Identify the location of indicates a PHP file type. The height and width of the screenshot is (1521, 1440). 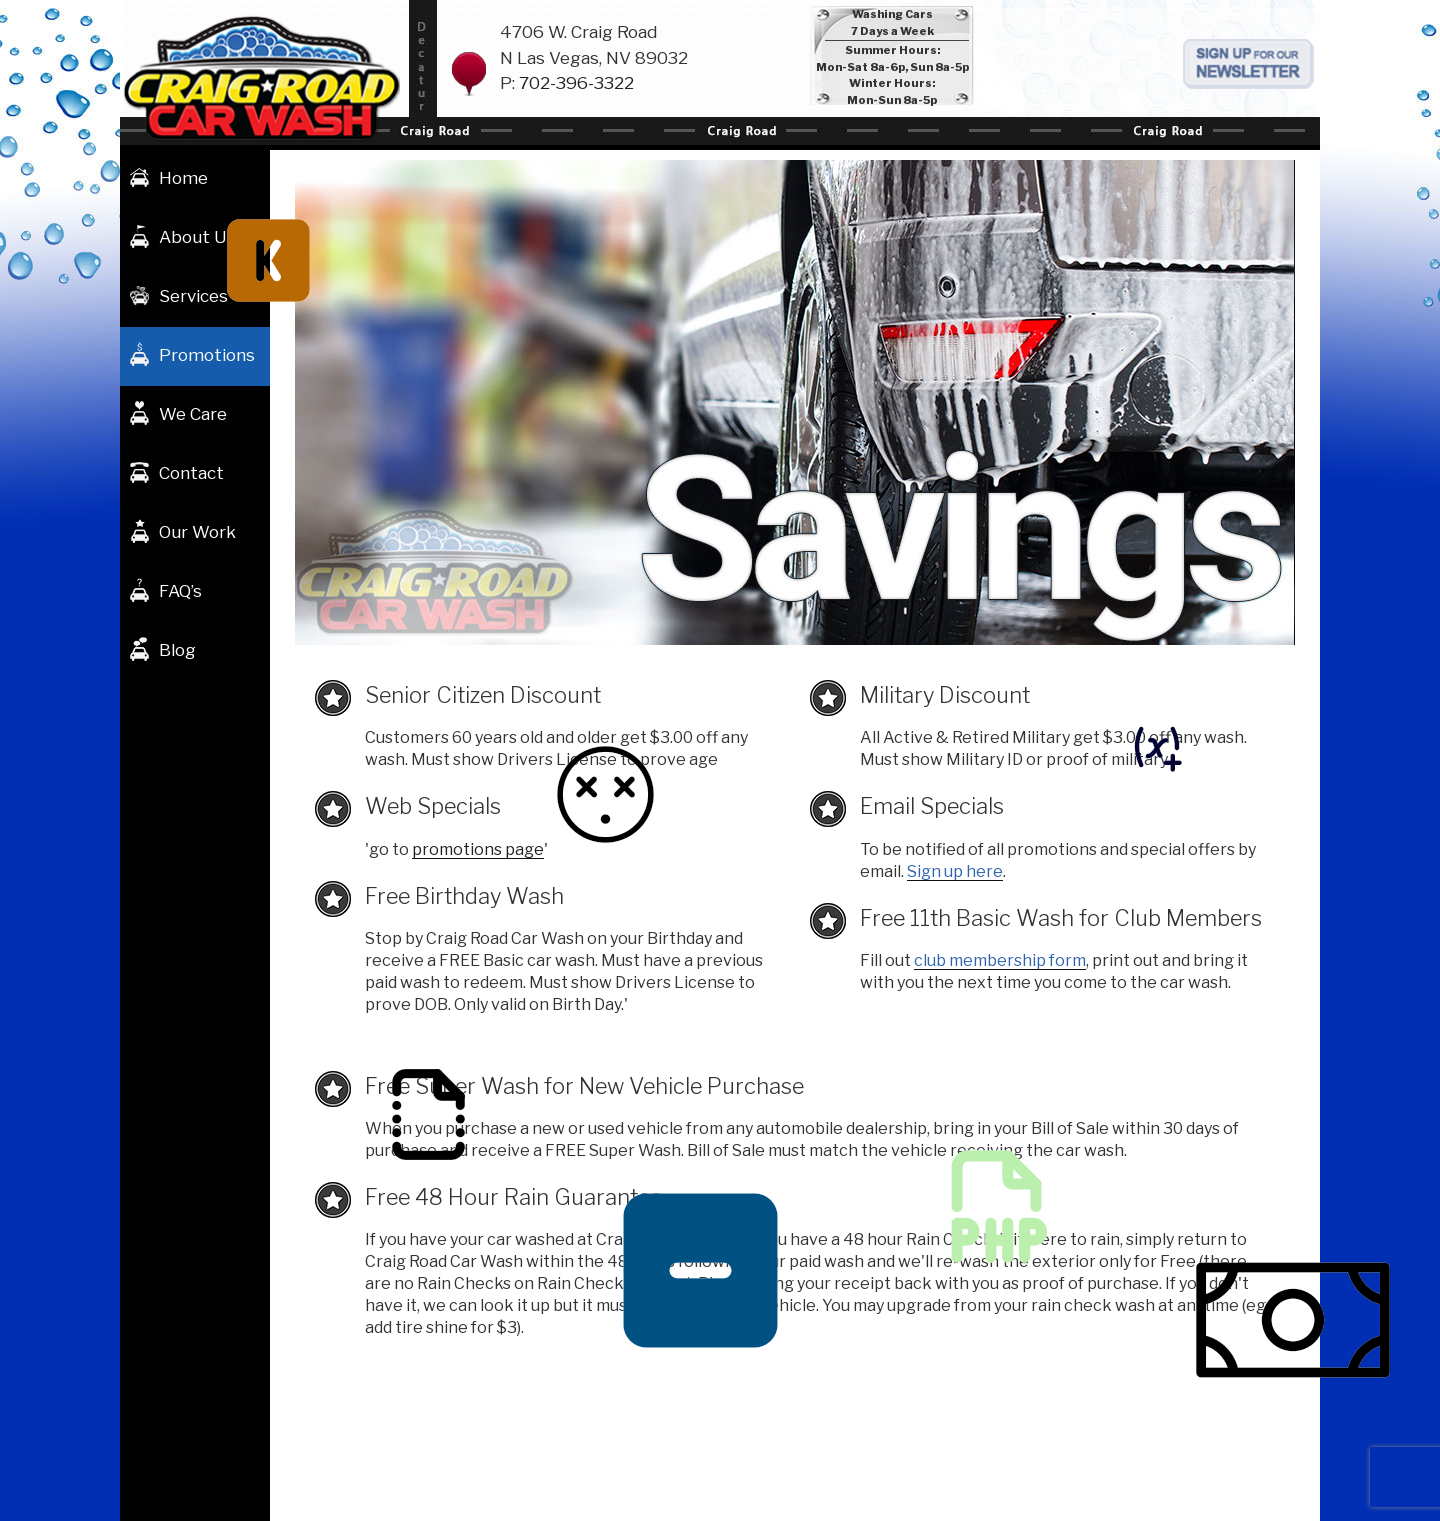
(996, 1206).